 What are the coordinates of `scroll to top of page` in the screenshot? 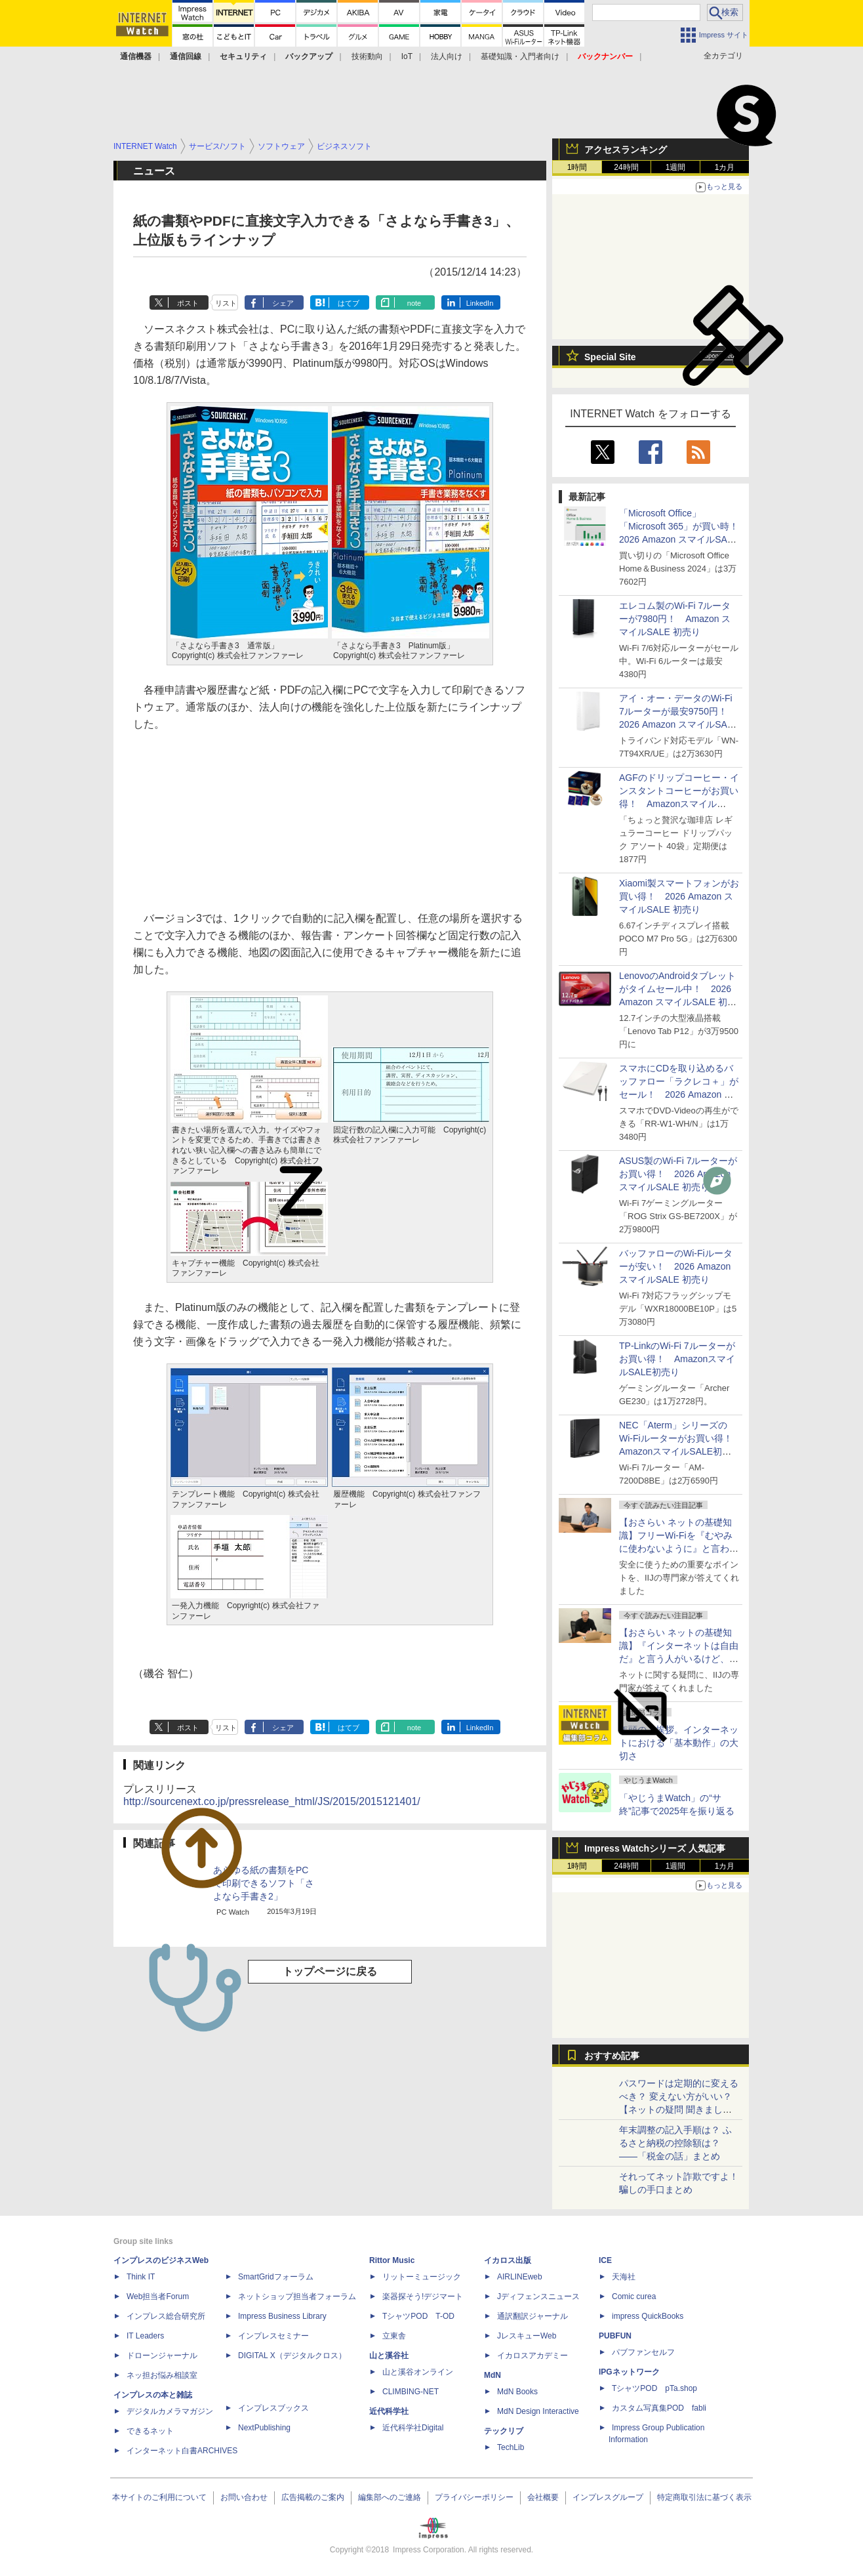 It's located at (201, 1848).